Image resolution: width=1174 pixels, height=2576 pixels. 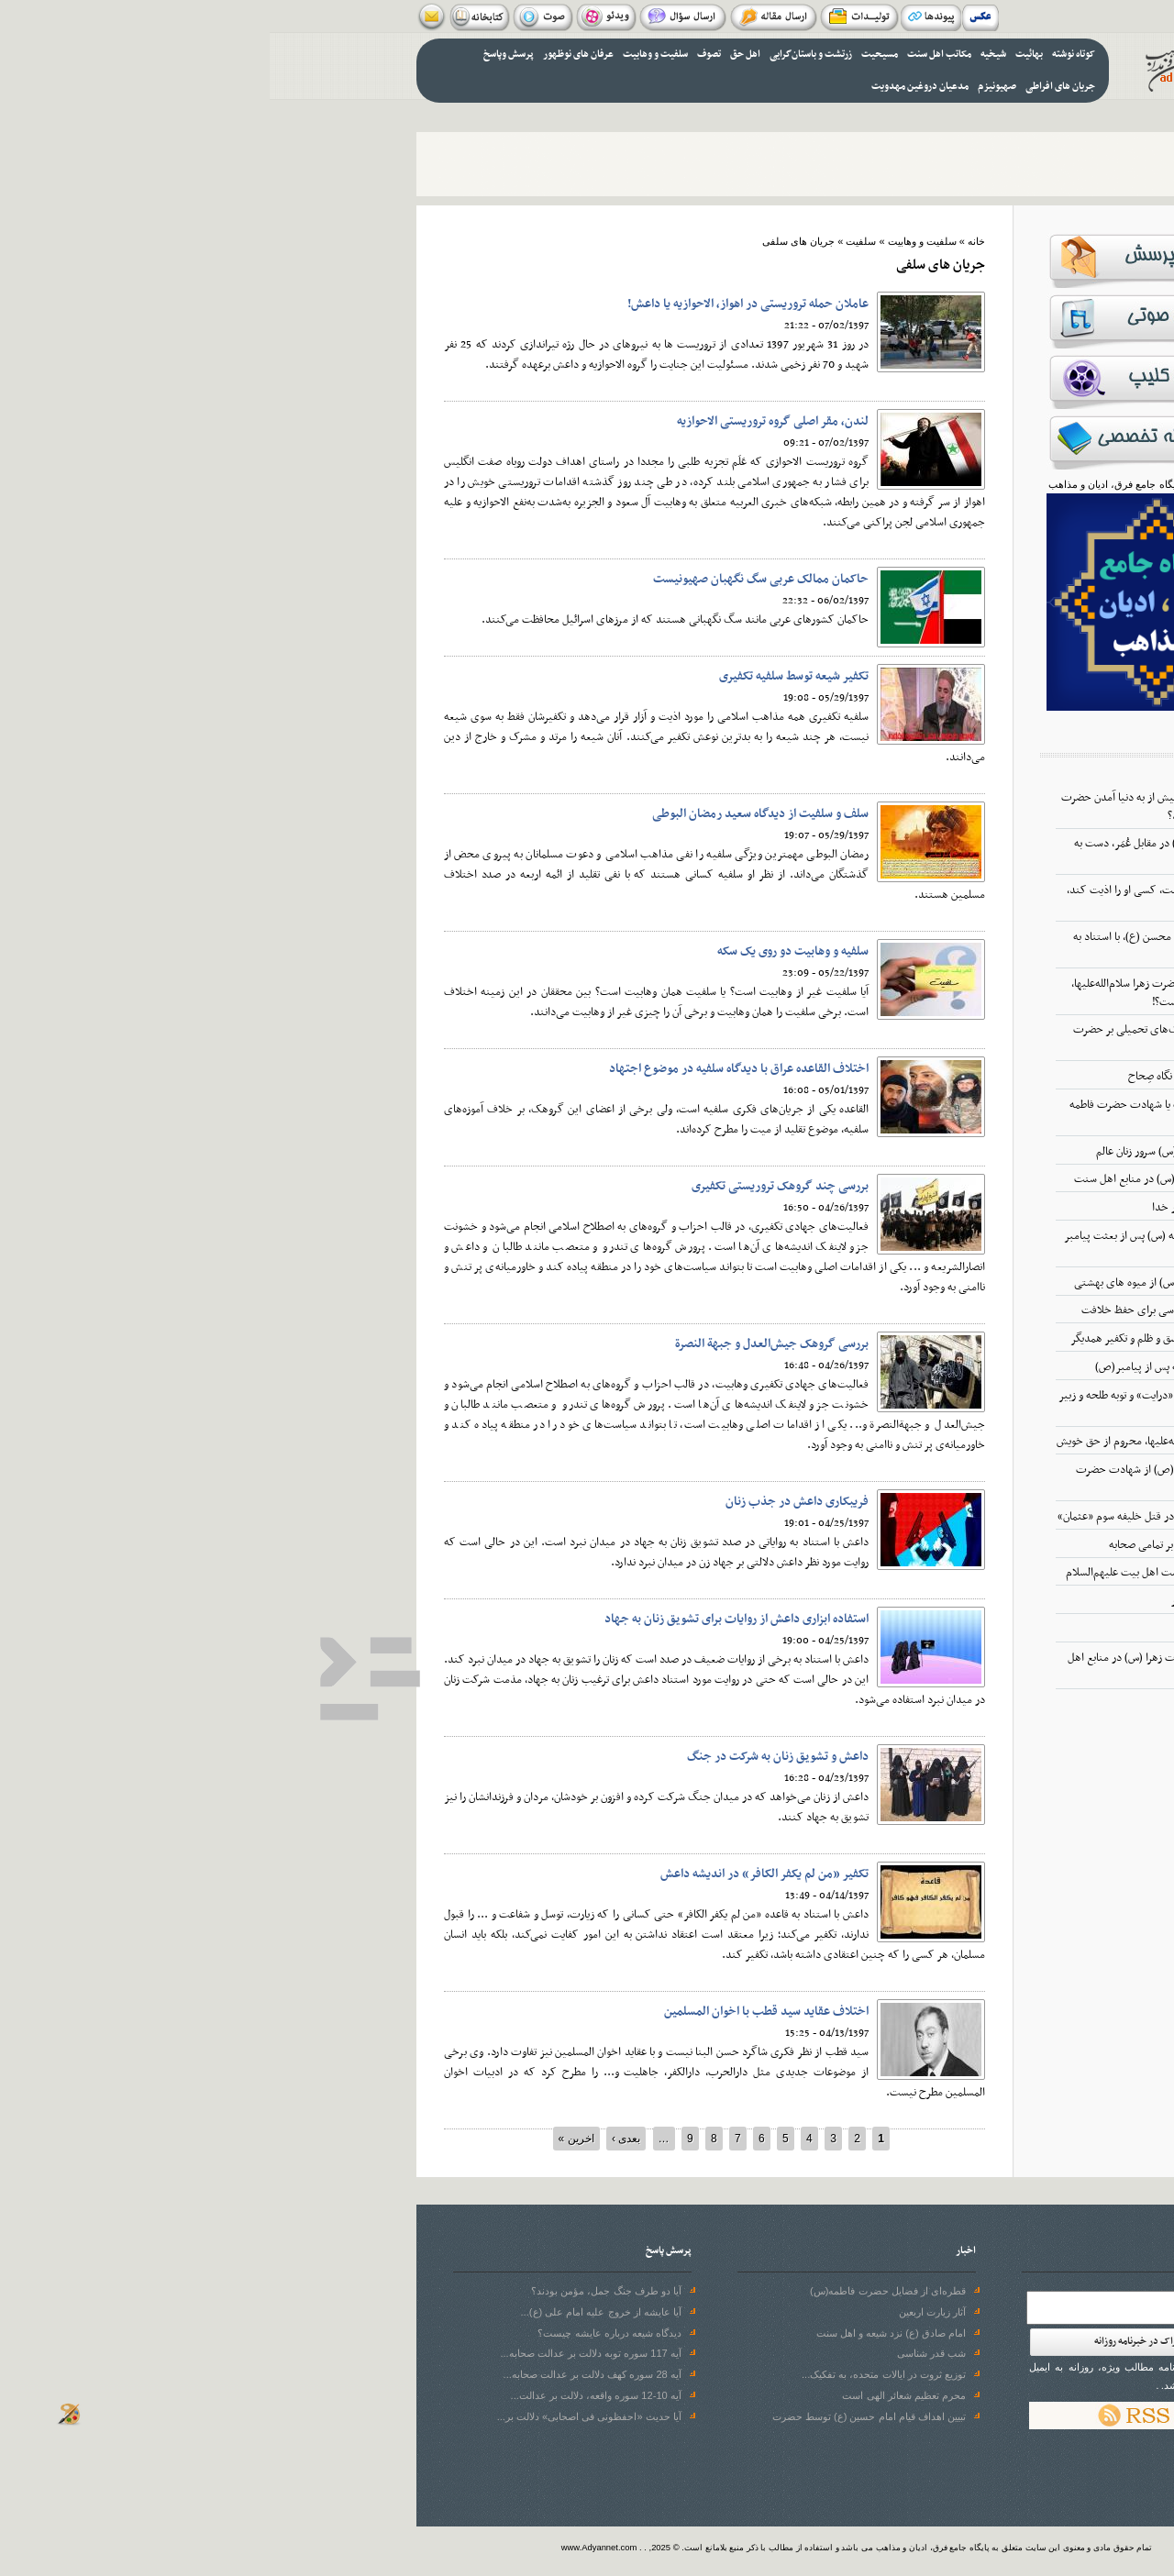 I want to click on open graphics or drawing applications, so click(x=69, y=2415).